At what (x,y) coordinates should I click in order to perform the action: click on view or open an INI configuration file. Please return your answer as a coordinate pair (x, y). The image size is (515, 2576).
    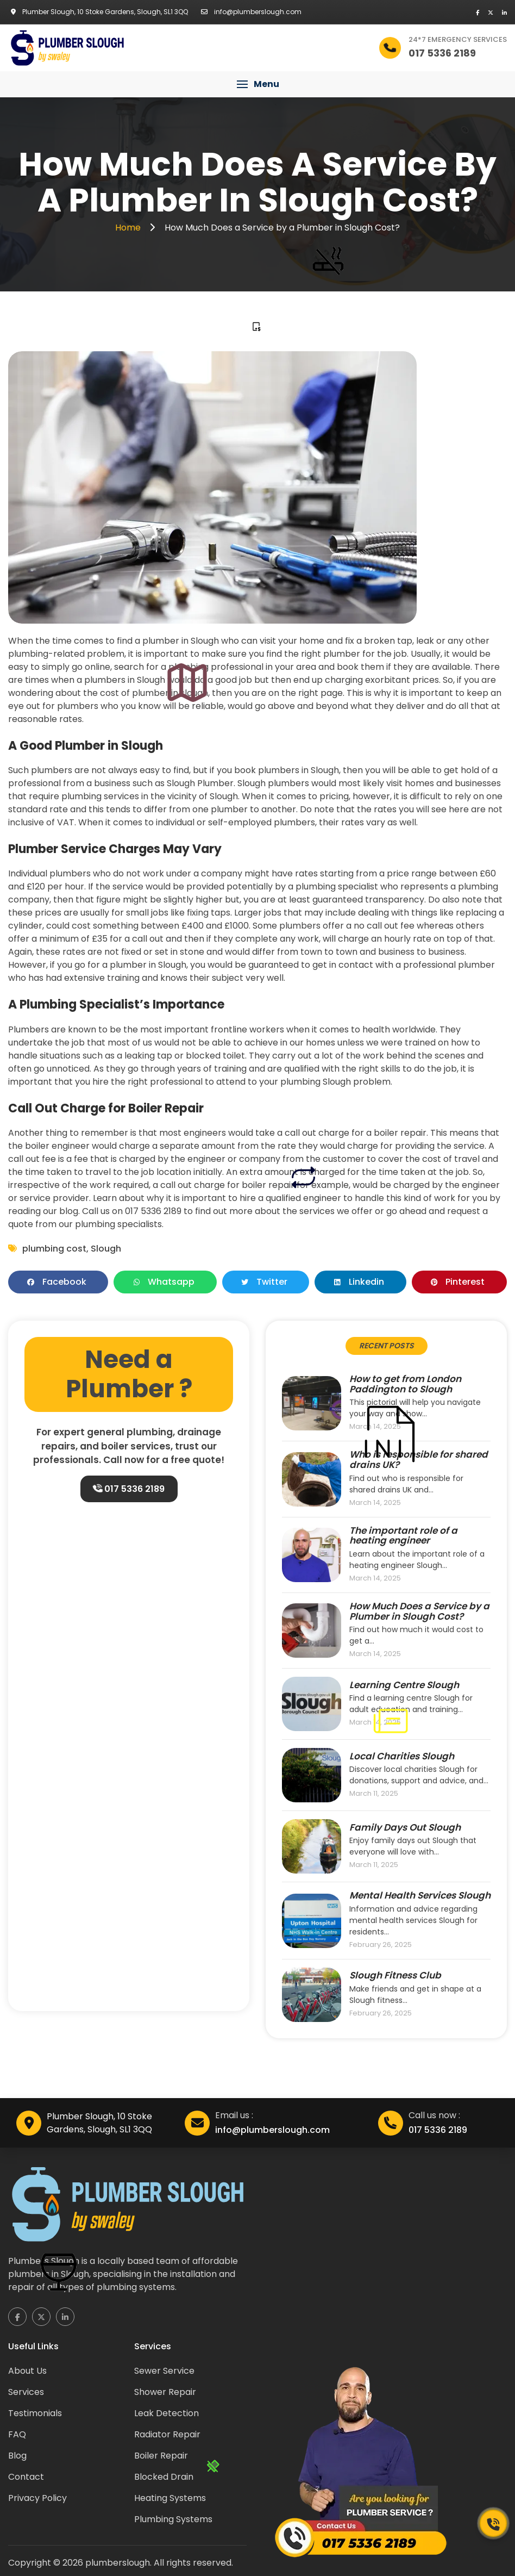
    Looking at the image, I should click on (391, 1434).